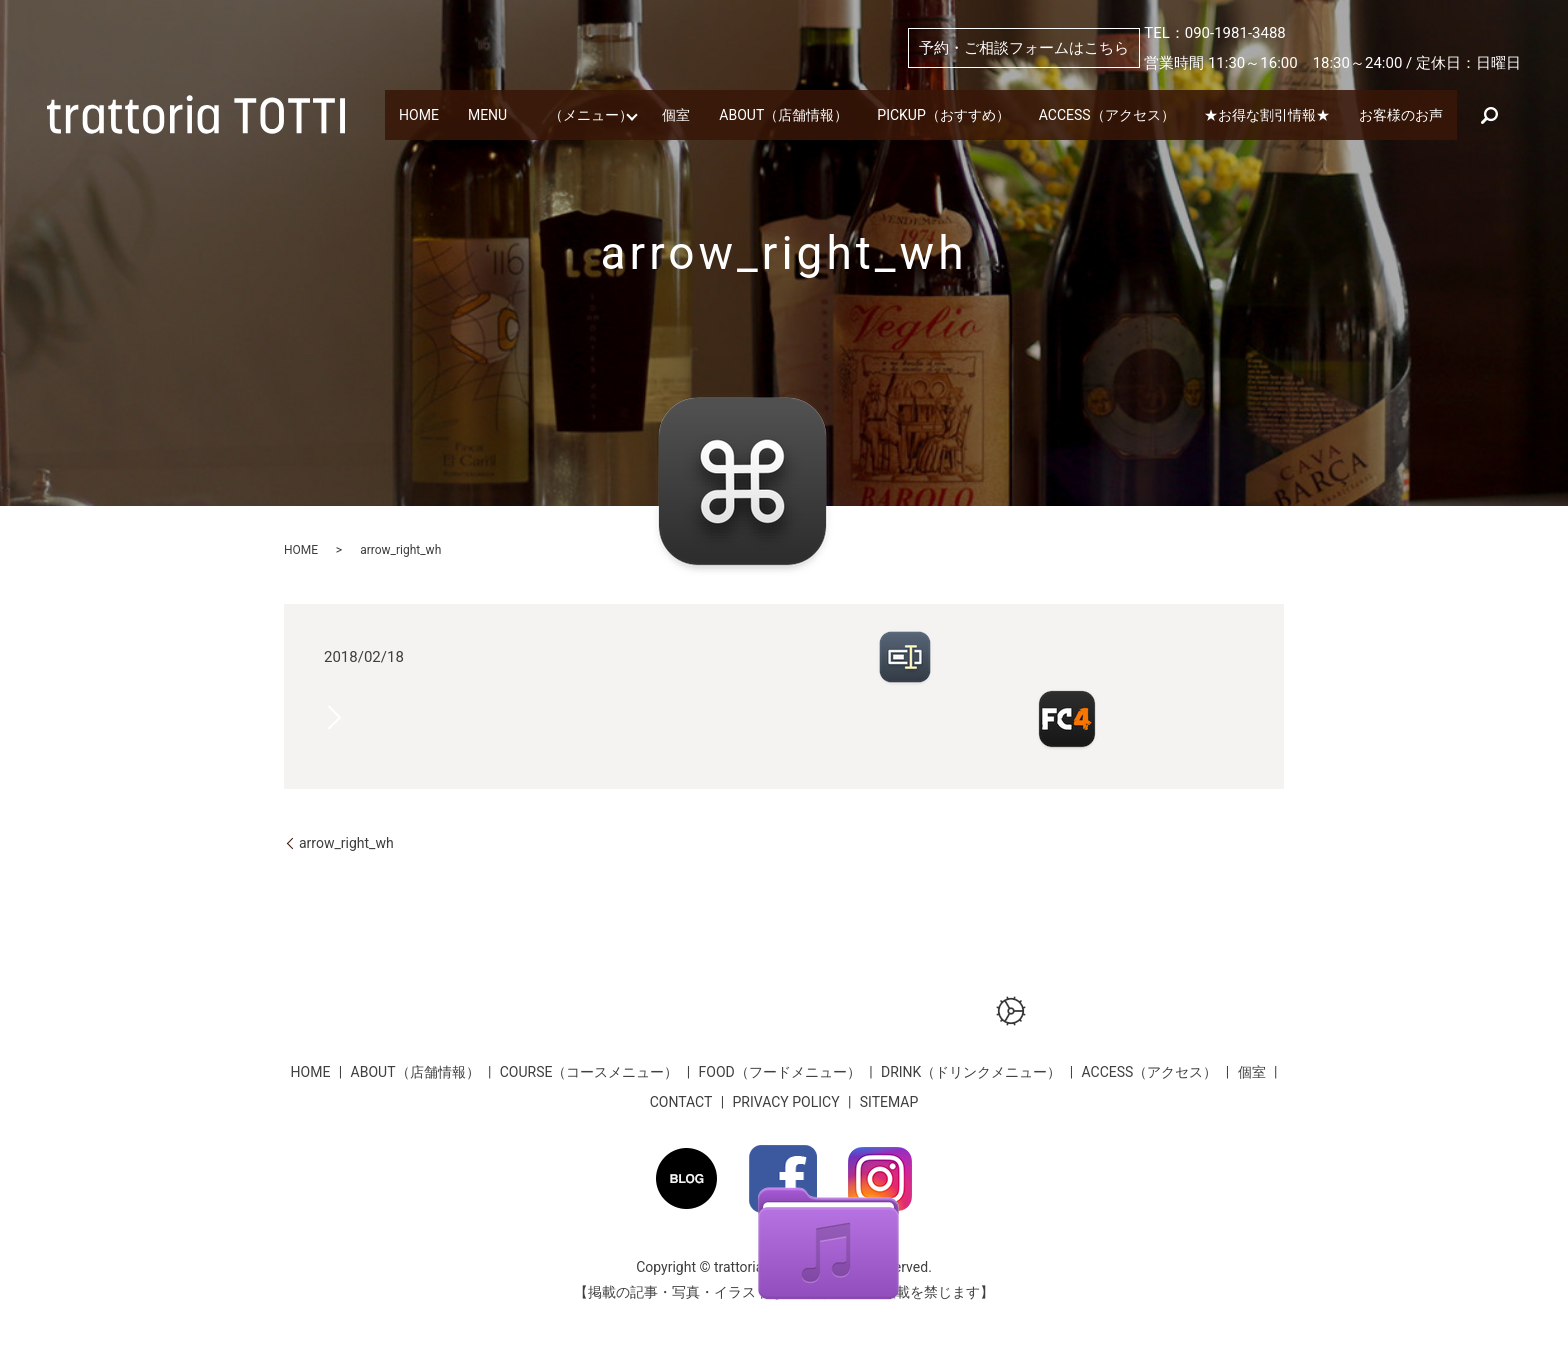 The width and height of the screenshot is (1568, 1351). I want to click on launch far cry 4 game, so click(1067, 719).